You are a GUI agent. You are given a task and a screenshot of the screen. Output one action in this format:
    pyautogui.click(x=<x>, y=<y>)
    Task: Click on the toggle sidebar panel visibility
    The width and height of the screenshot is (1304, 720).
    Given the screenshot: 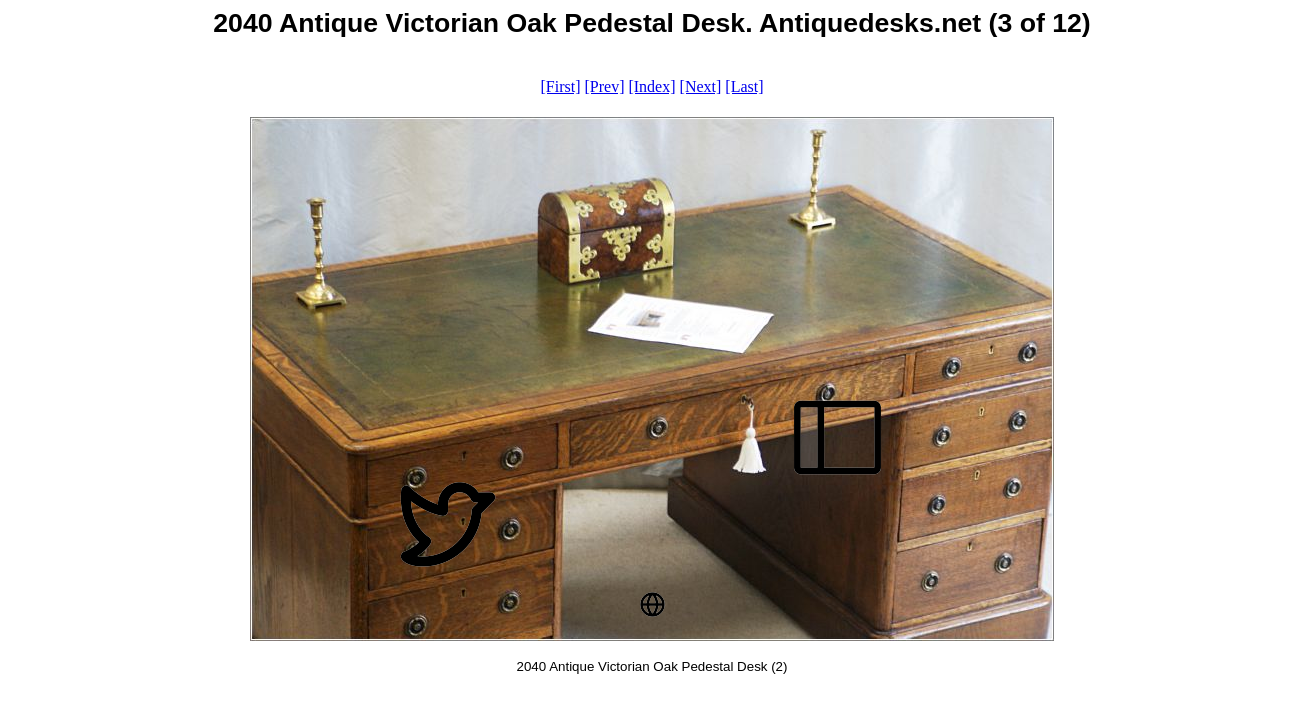 What is the action you would take?
    pyautogui.click(x=837, y=437)
    